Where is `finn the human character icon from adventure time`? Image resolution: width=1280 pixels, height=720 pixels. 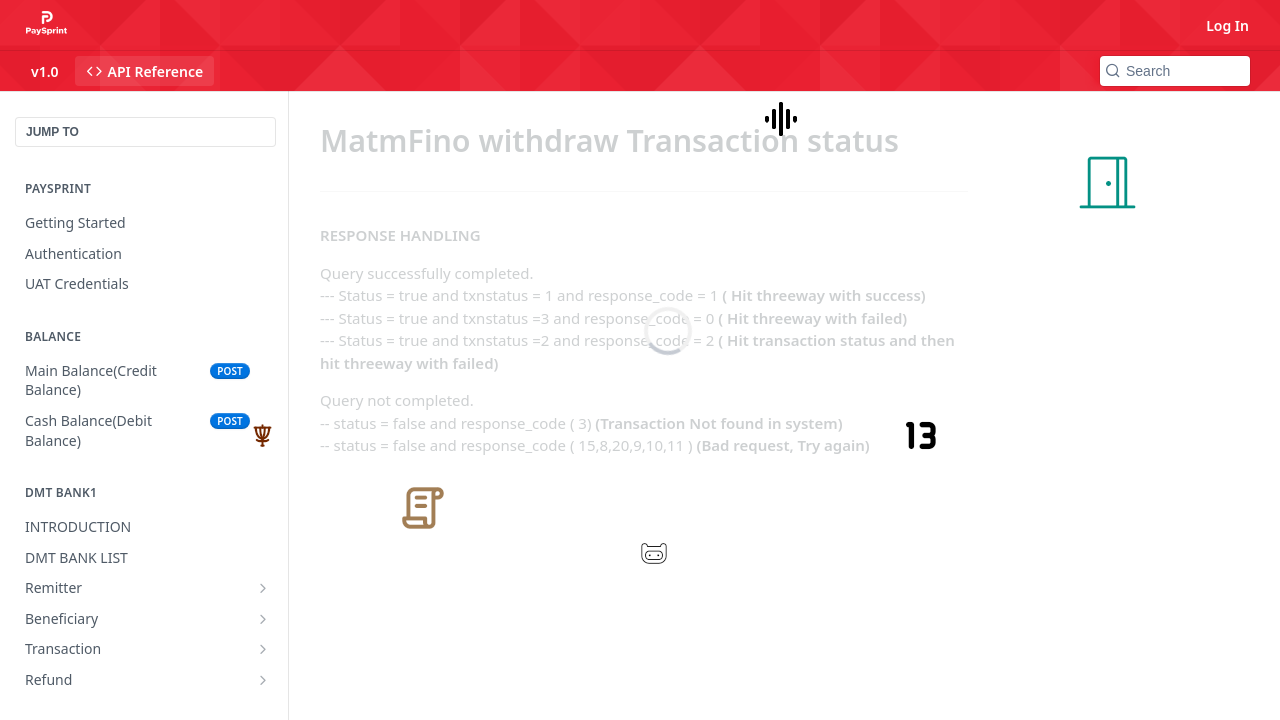
finn the human character icon from adventure time is located at coordinates (654, 553).